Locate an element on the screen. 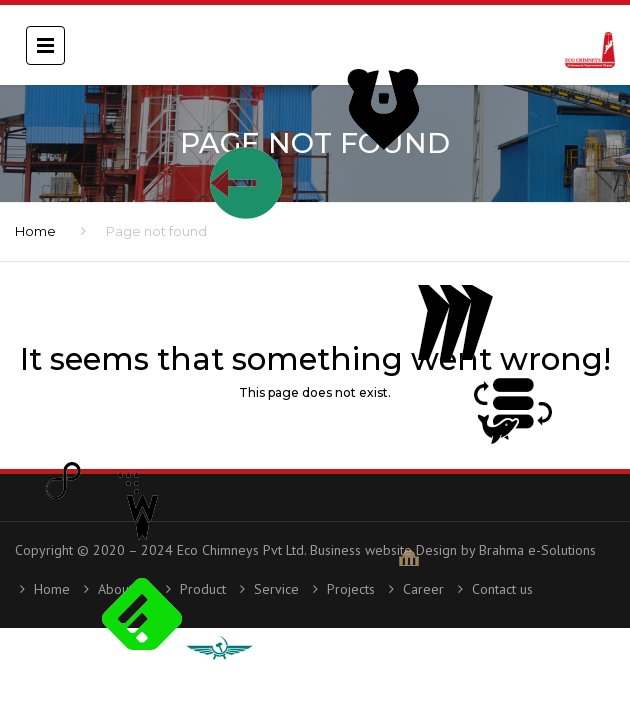 This screenshot has width=630, height=720. apache dolphinscheduler logo is located at coordinates (513, 411).